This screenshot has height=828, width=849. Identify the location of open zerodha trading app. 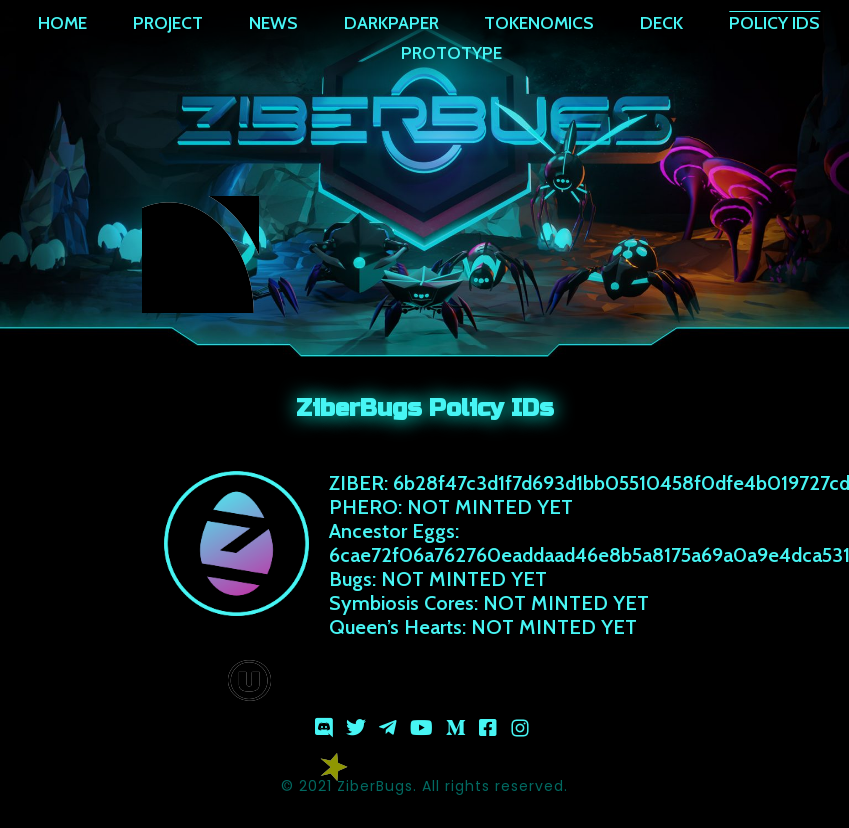
(200, 254).